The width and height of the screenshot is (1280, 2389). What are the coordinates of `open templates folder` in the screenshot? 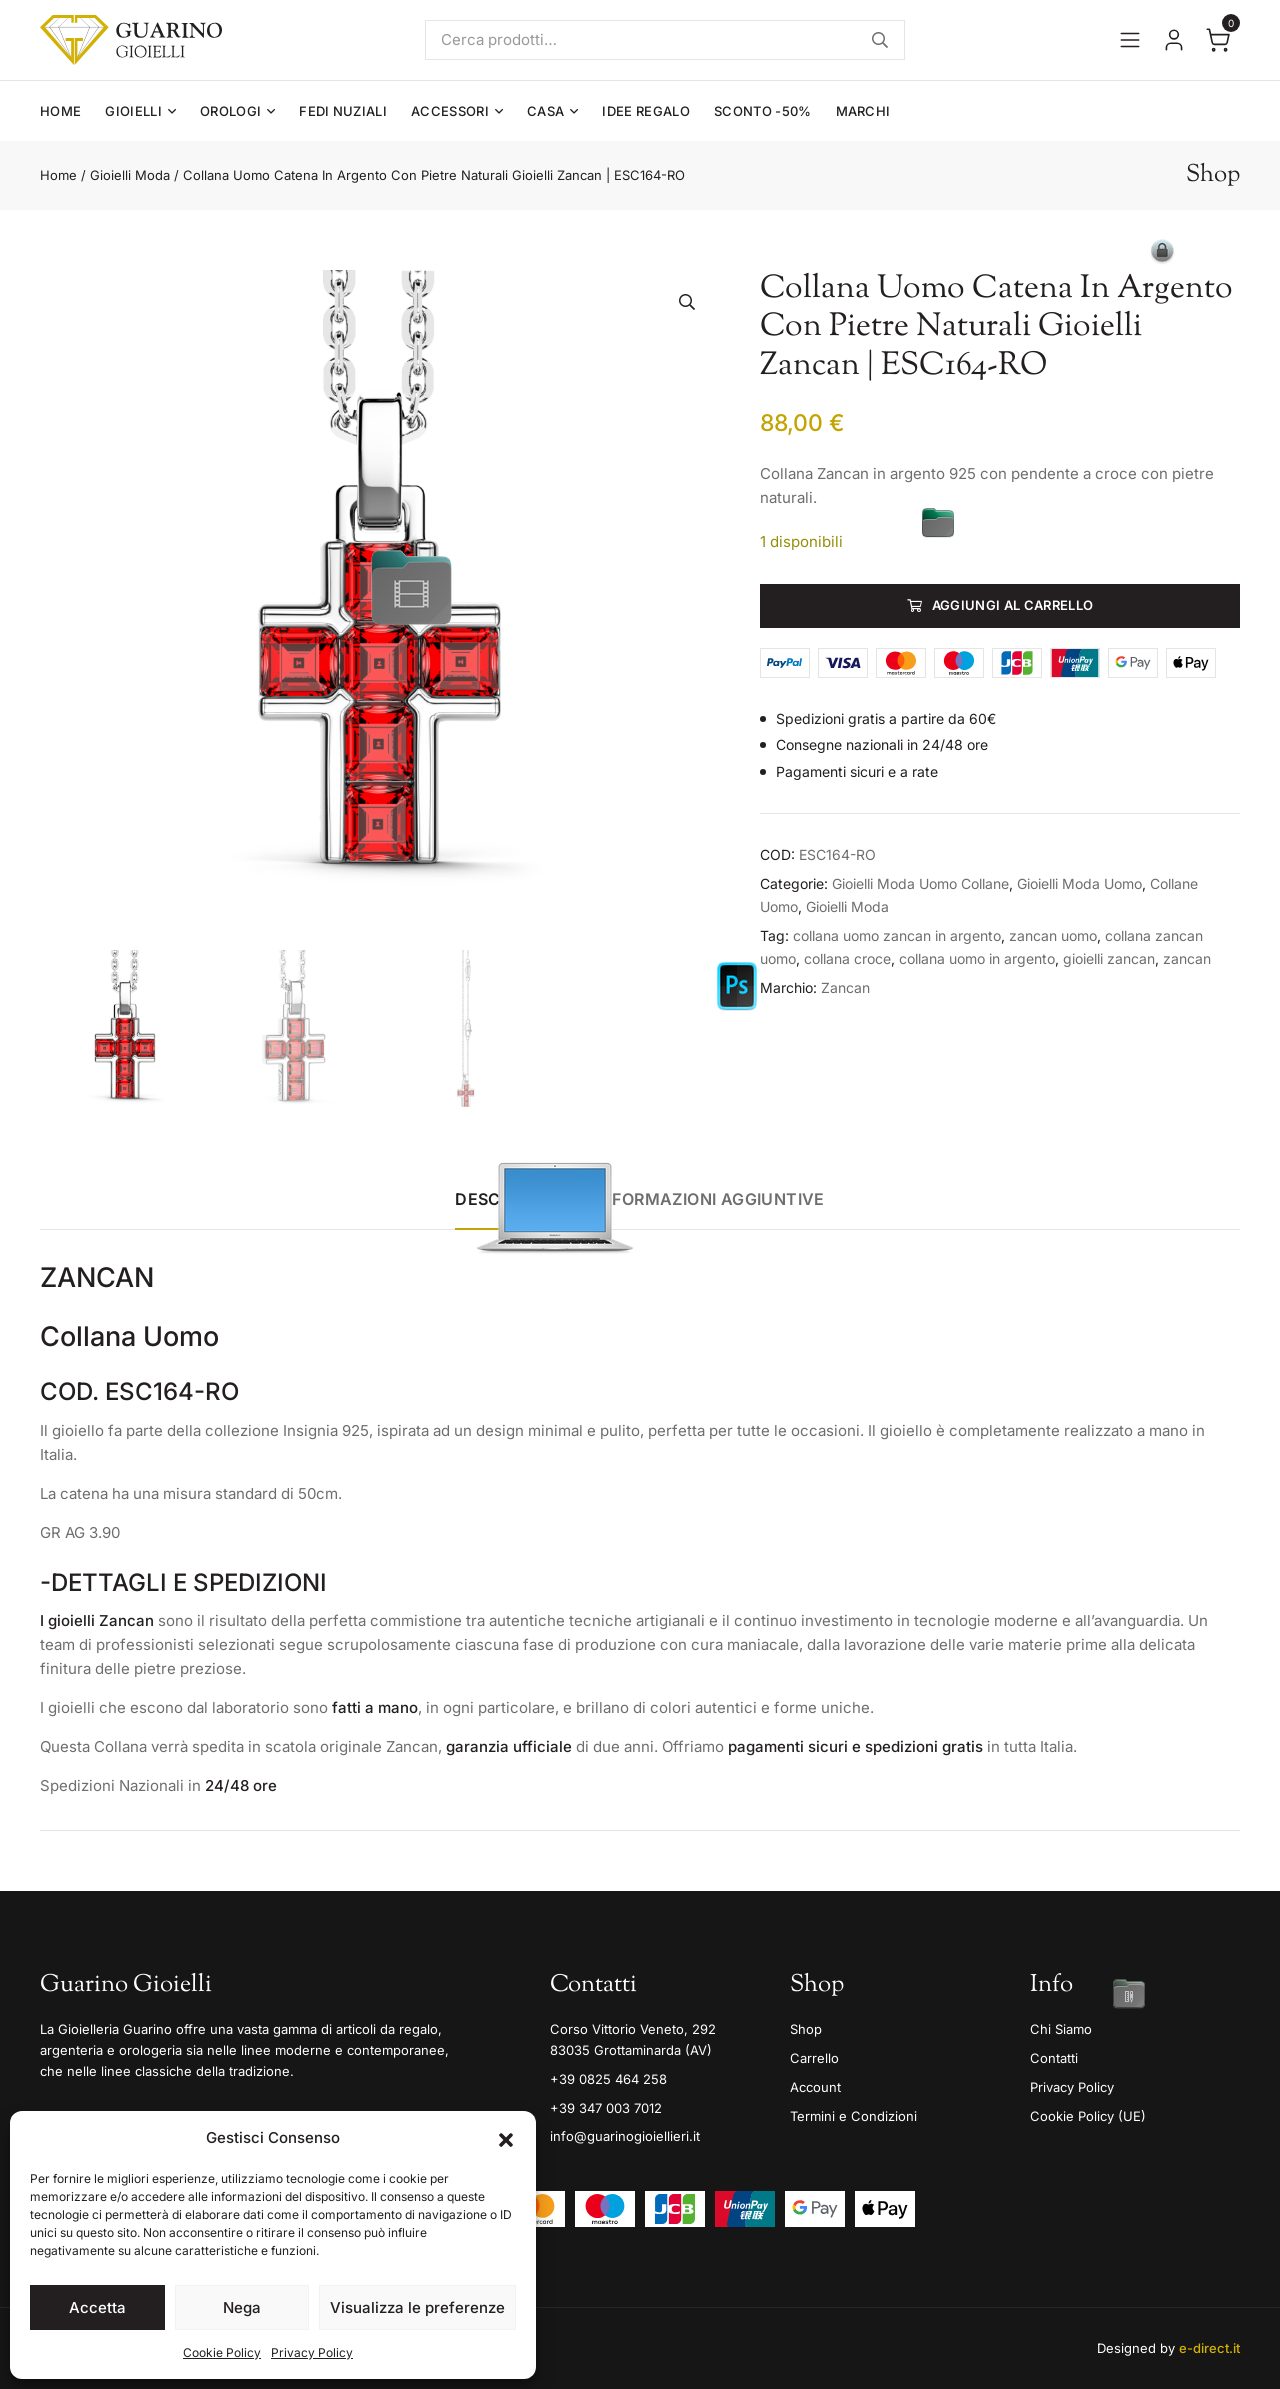 It's located at (1129, 1993).